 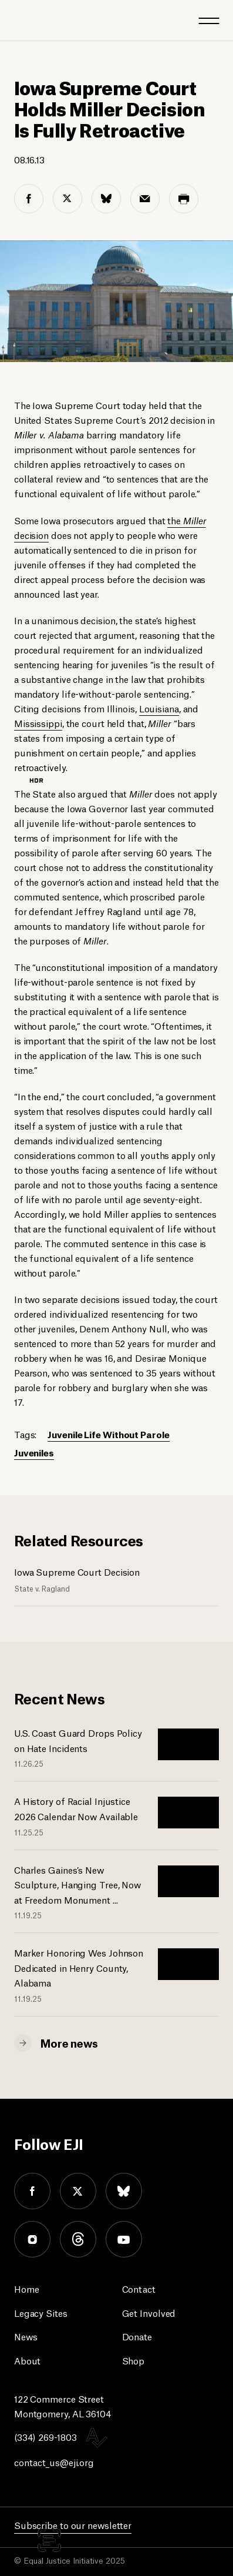 What do you see at coordinates (36, 780) in the screenshot?
I see `HDR mode is currently enabled` at bounding box center [36, 780].